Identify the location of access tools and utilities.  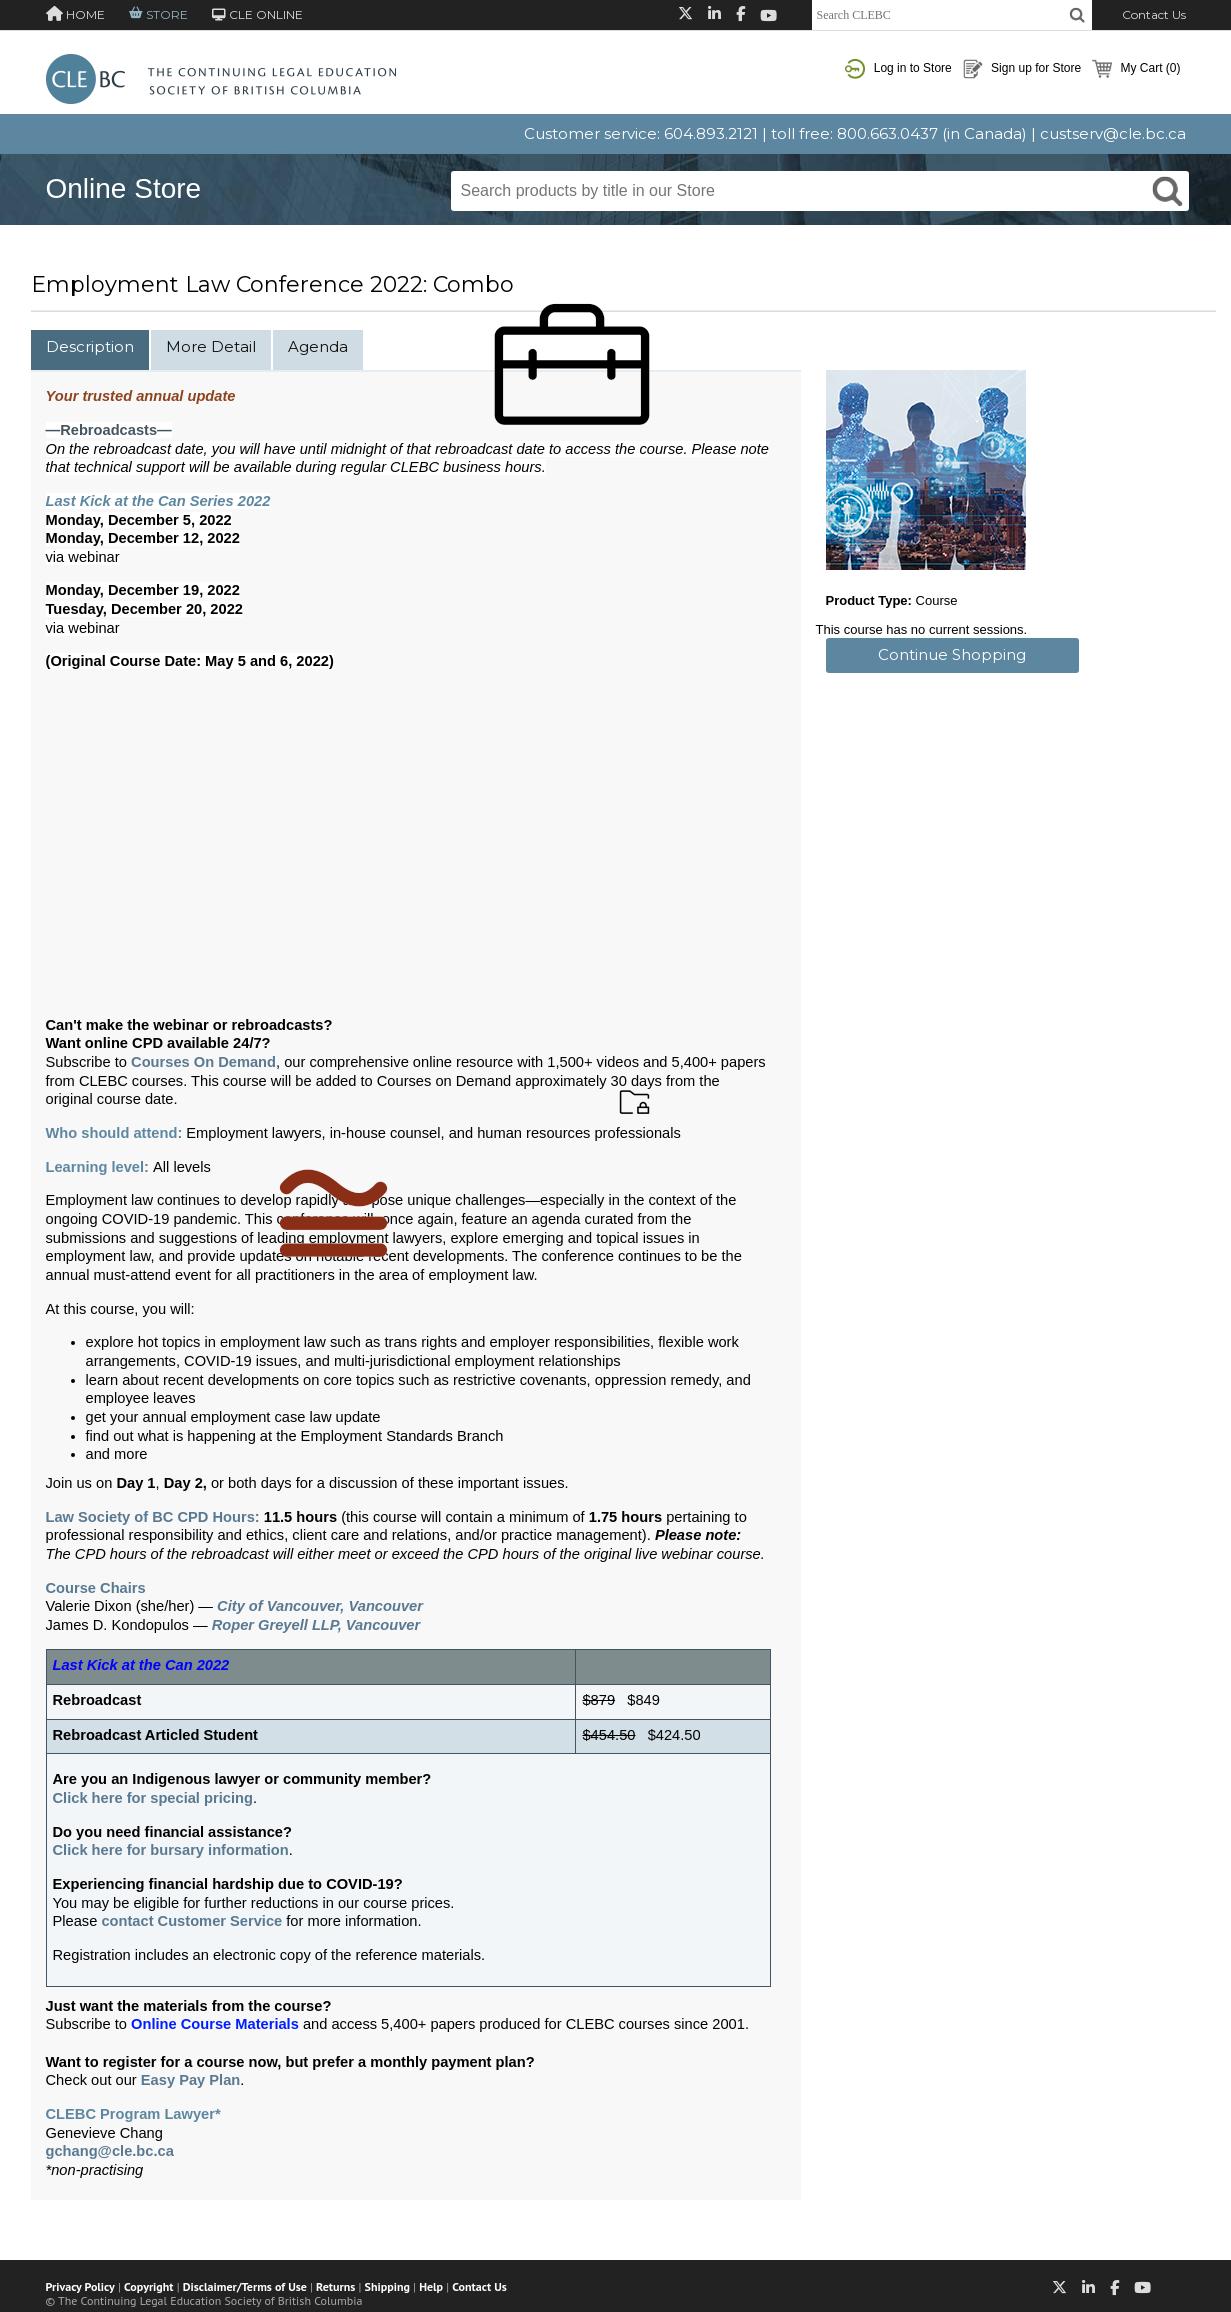
(572, 370).